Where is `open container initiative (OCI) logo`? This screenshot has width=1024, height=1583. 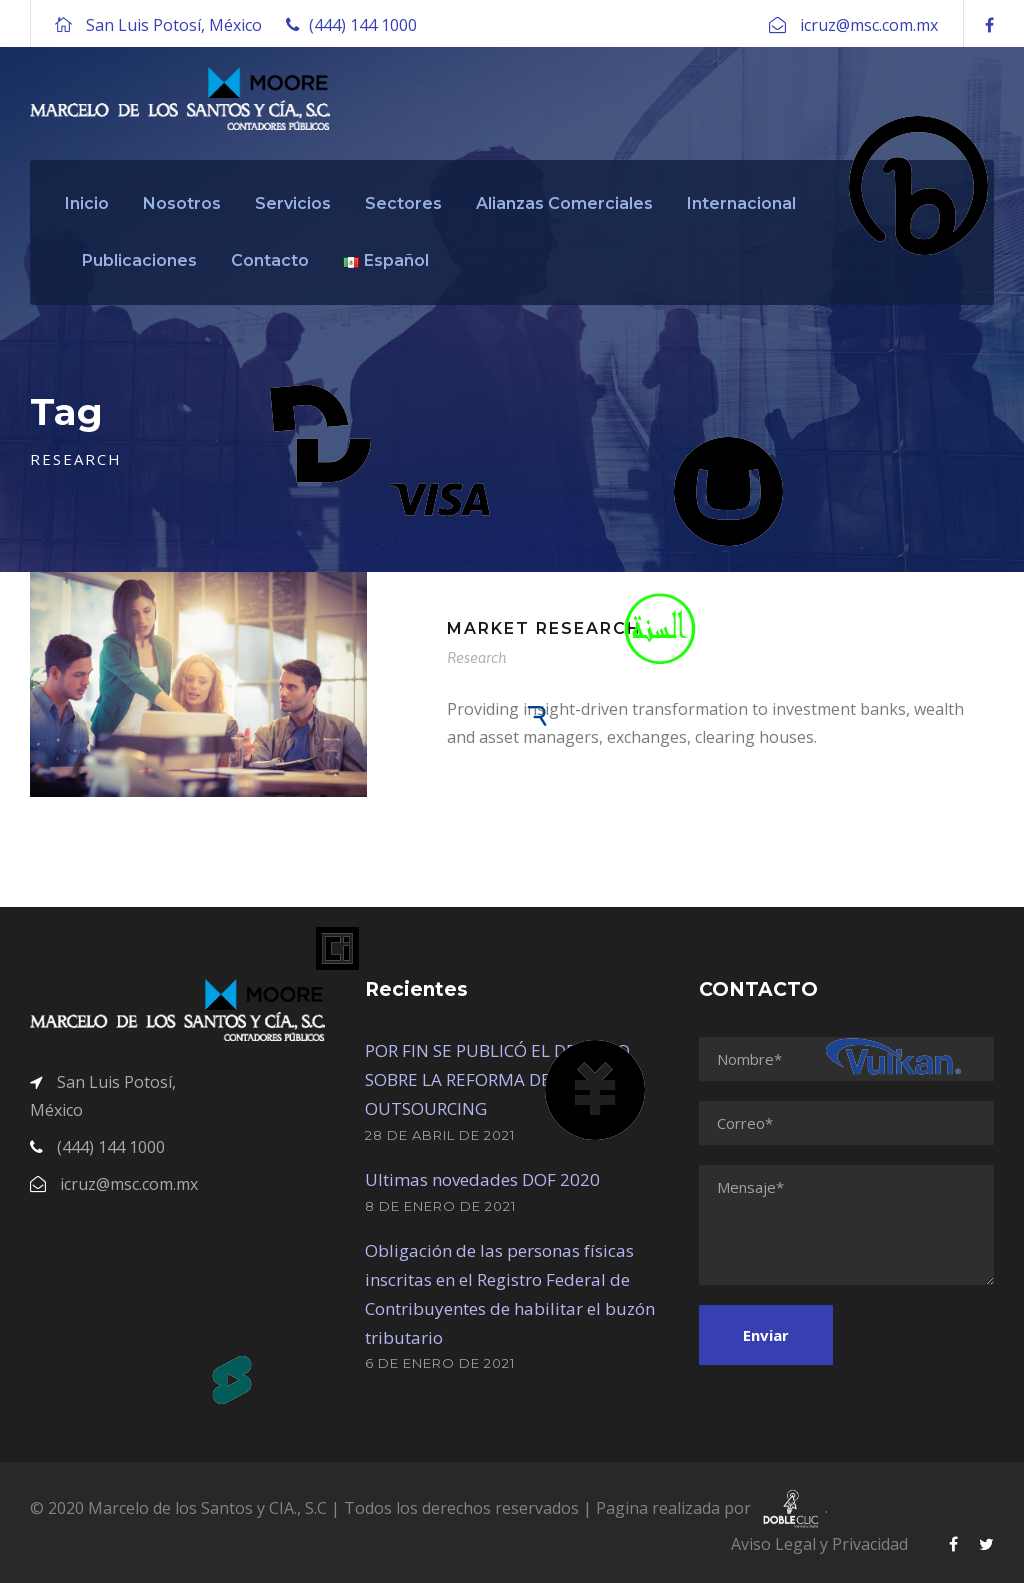
open container initiative (OCI) logo is located at coordinates (337, 948).